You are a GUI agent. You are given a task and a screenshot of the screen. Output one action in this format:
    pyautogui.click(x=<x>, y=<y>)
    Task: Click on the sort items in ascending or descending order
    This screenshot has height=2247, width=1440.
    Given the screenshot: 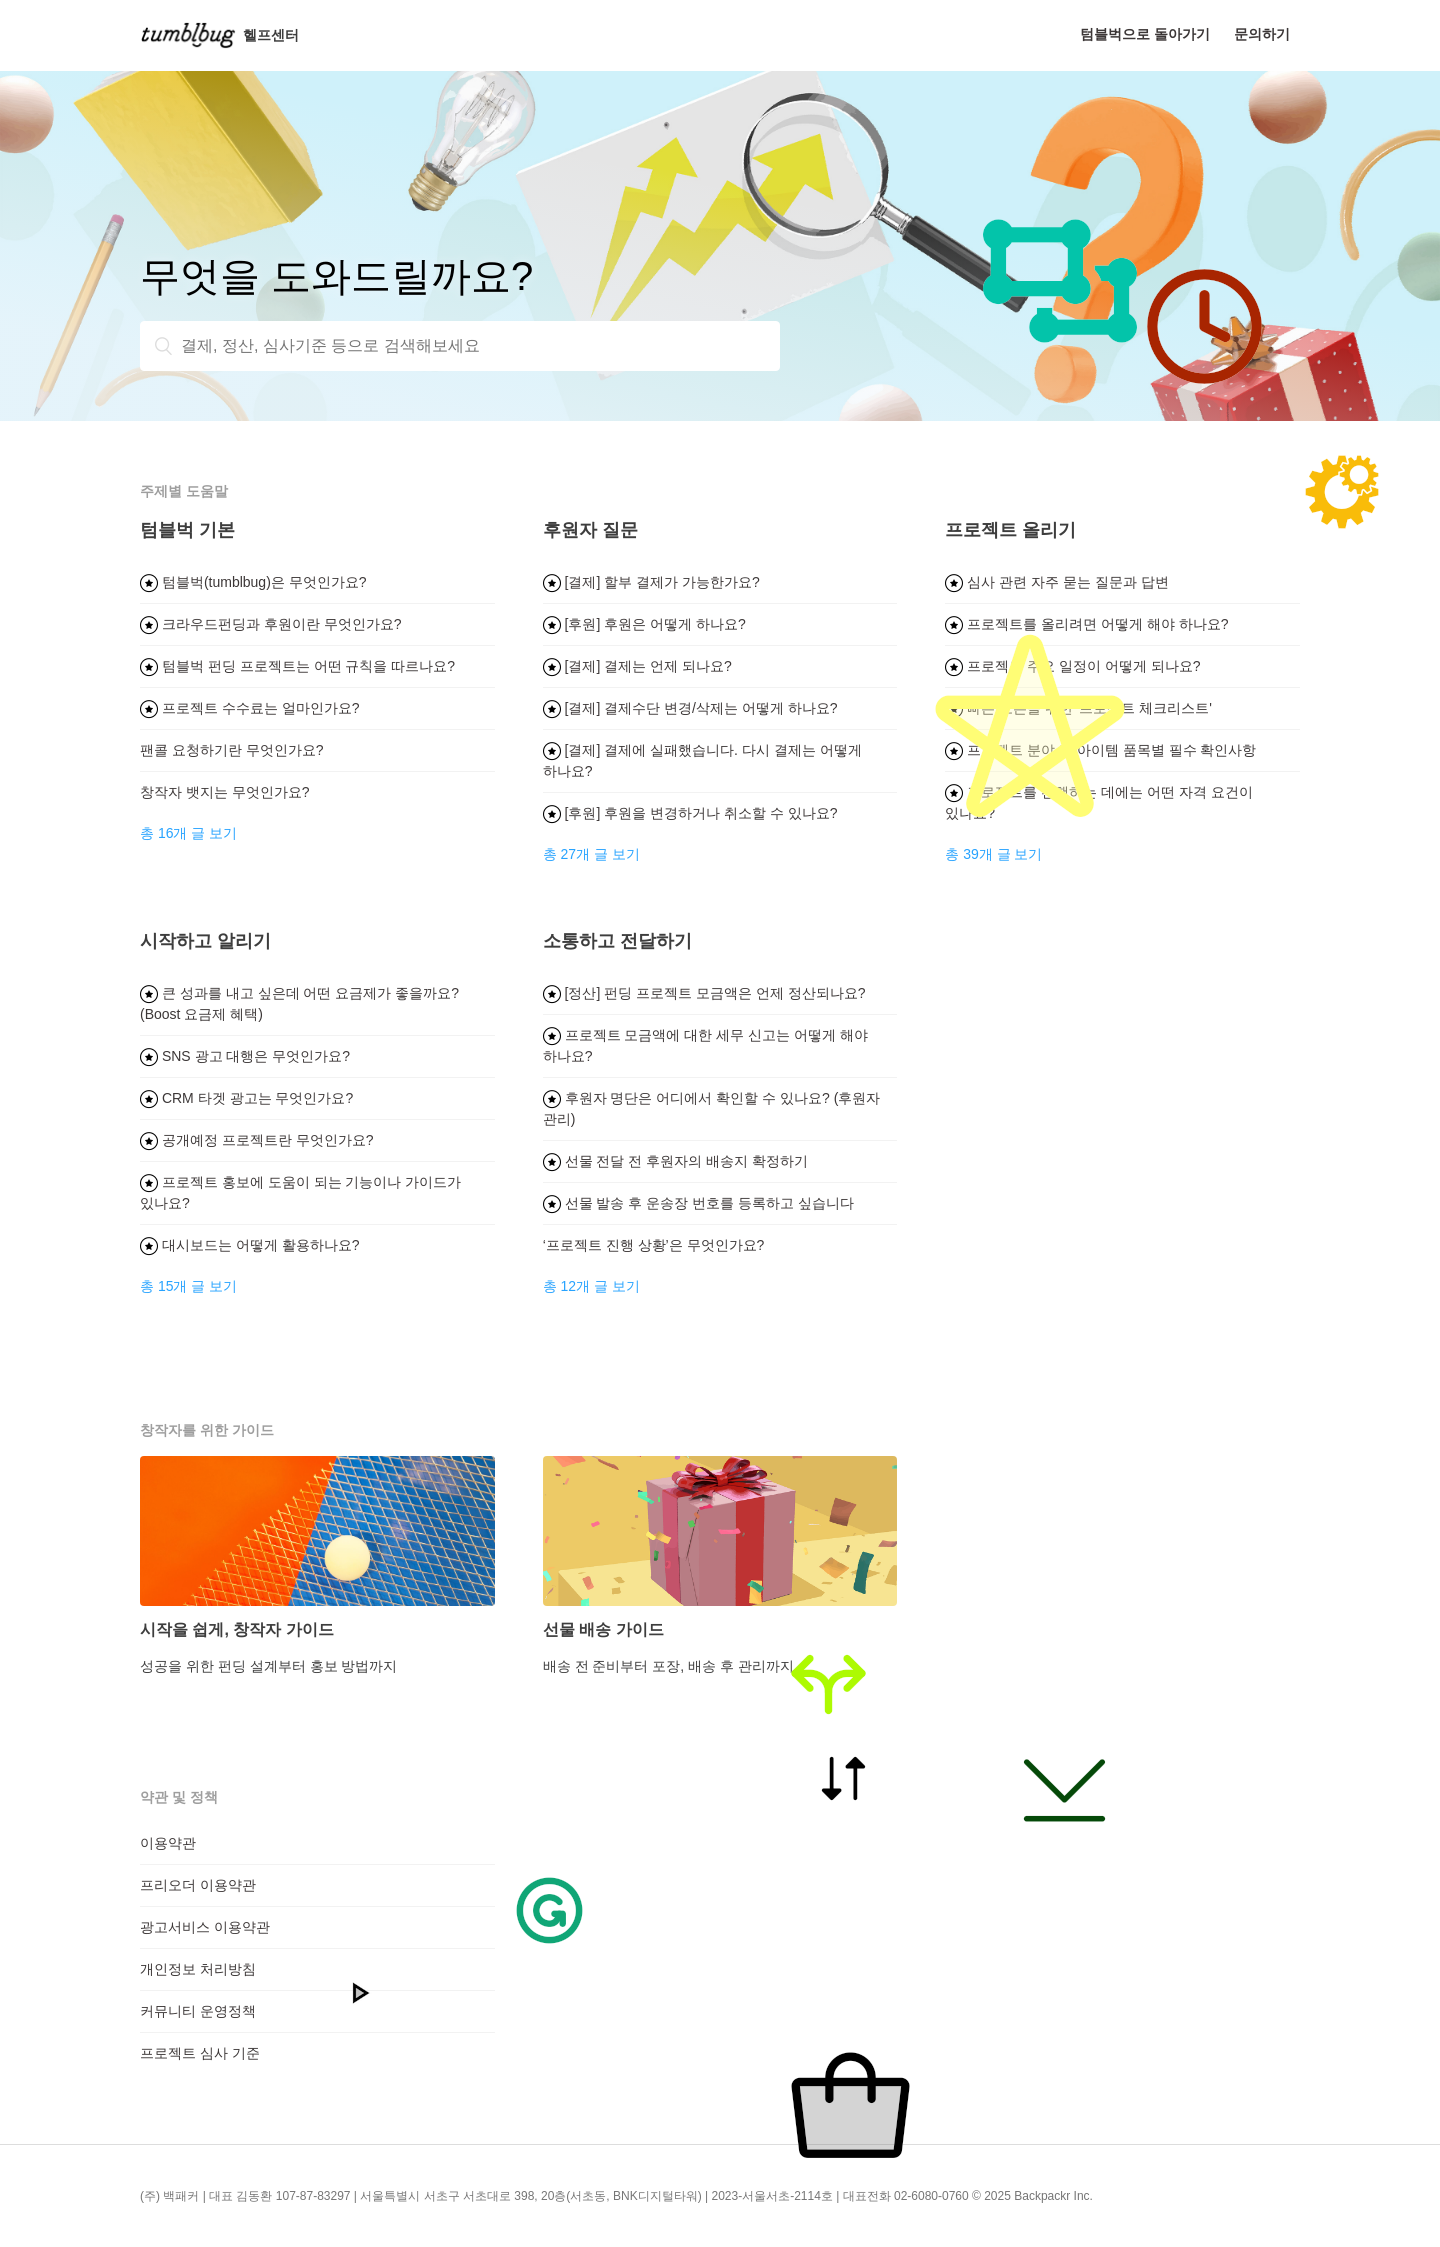 What is the action you would take?
    pyautogui.click(x=843, y=1778)
    